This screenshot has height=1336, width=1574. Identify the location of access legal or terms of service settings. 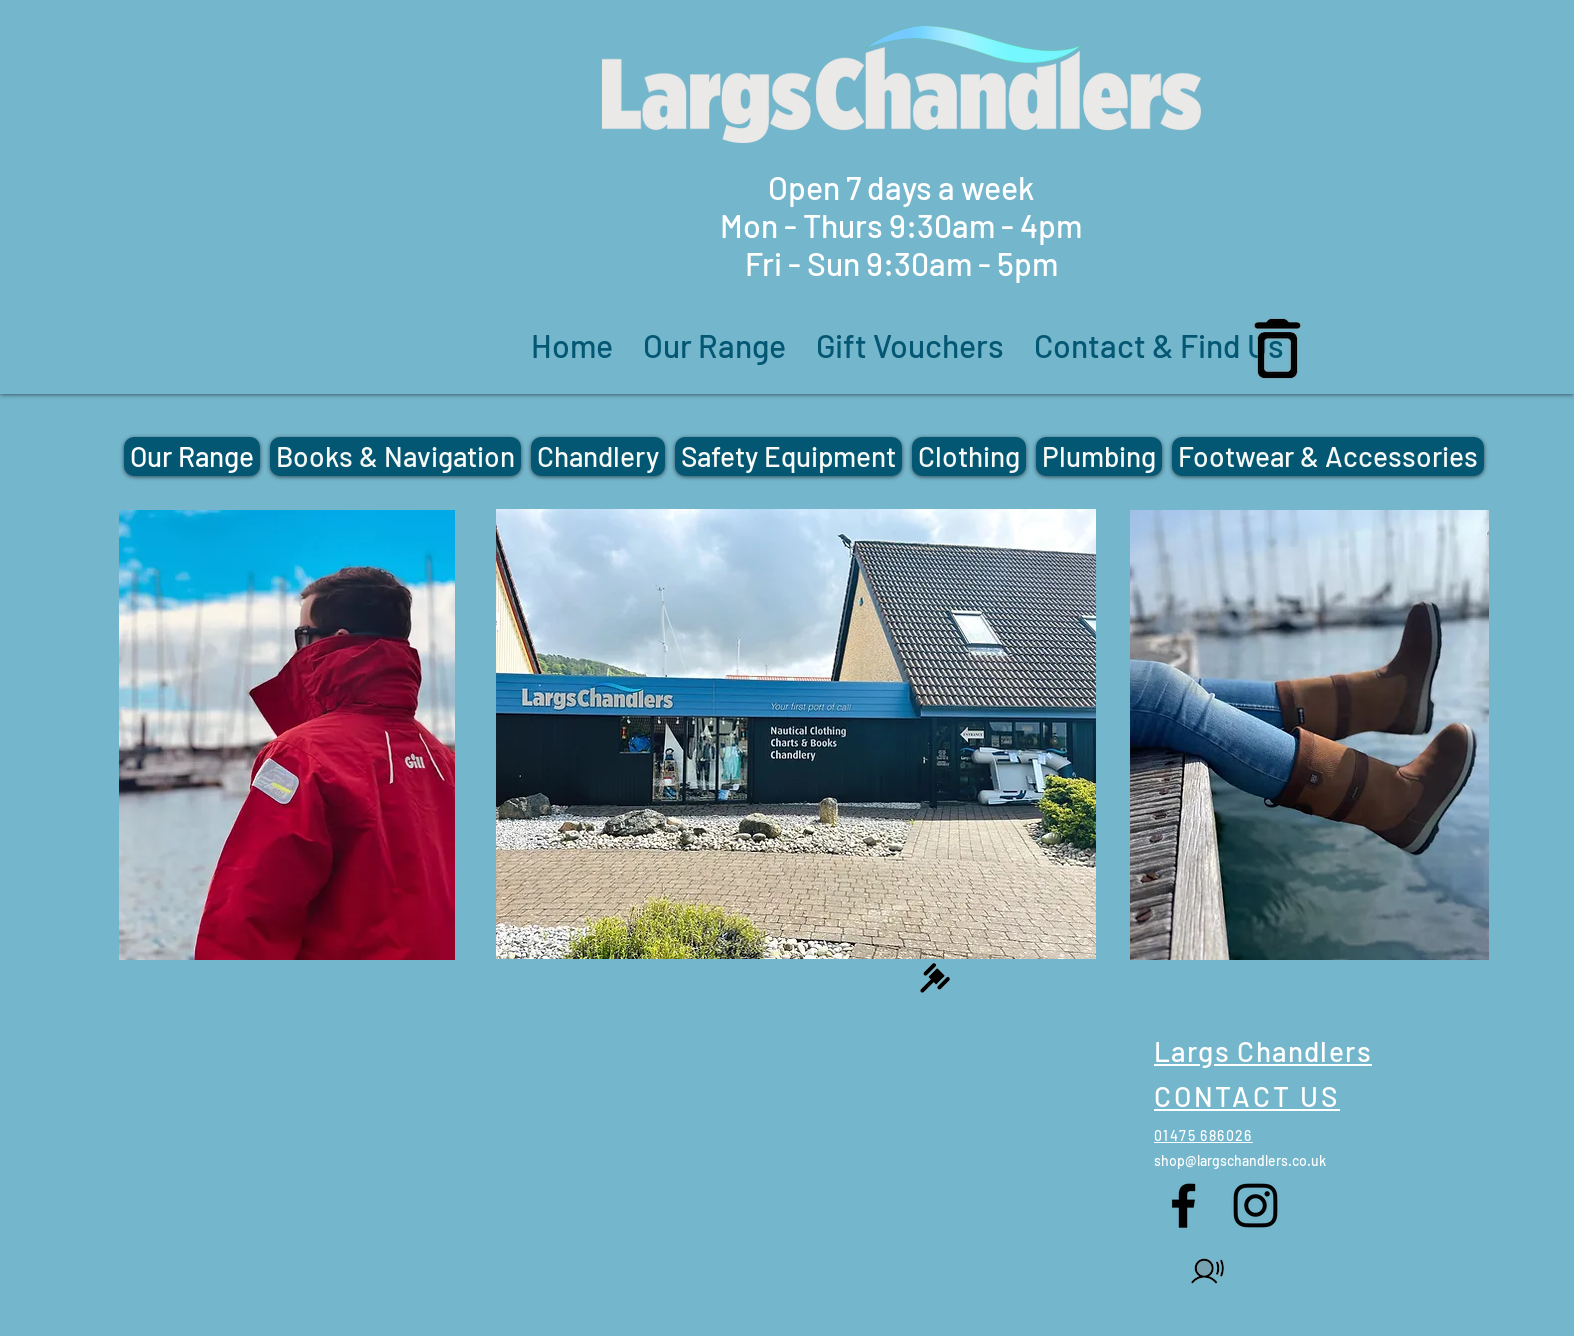
(934, 979).